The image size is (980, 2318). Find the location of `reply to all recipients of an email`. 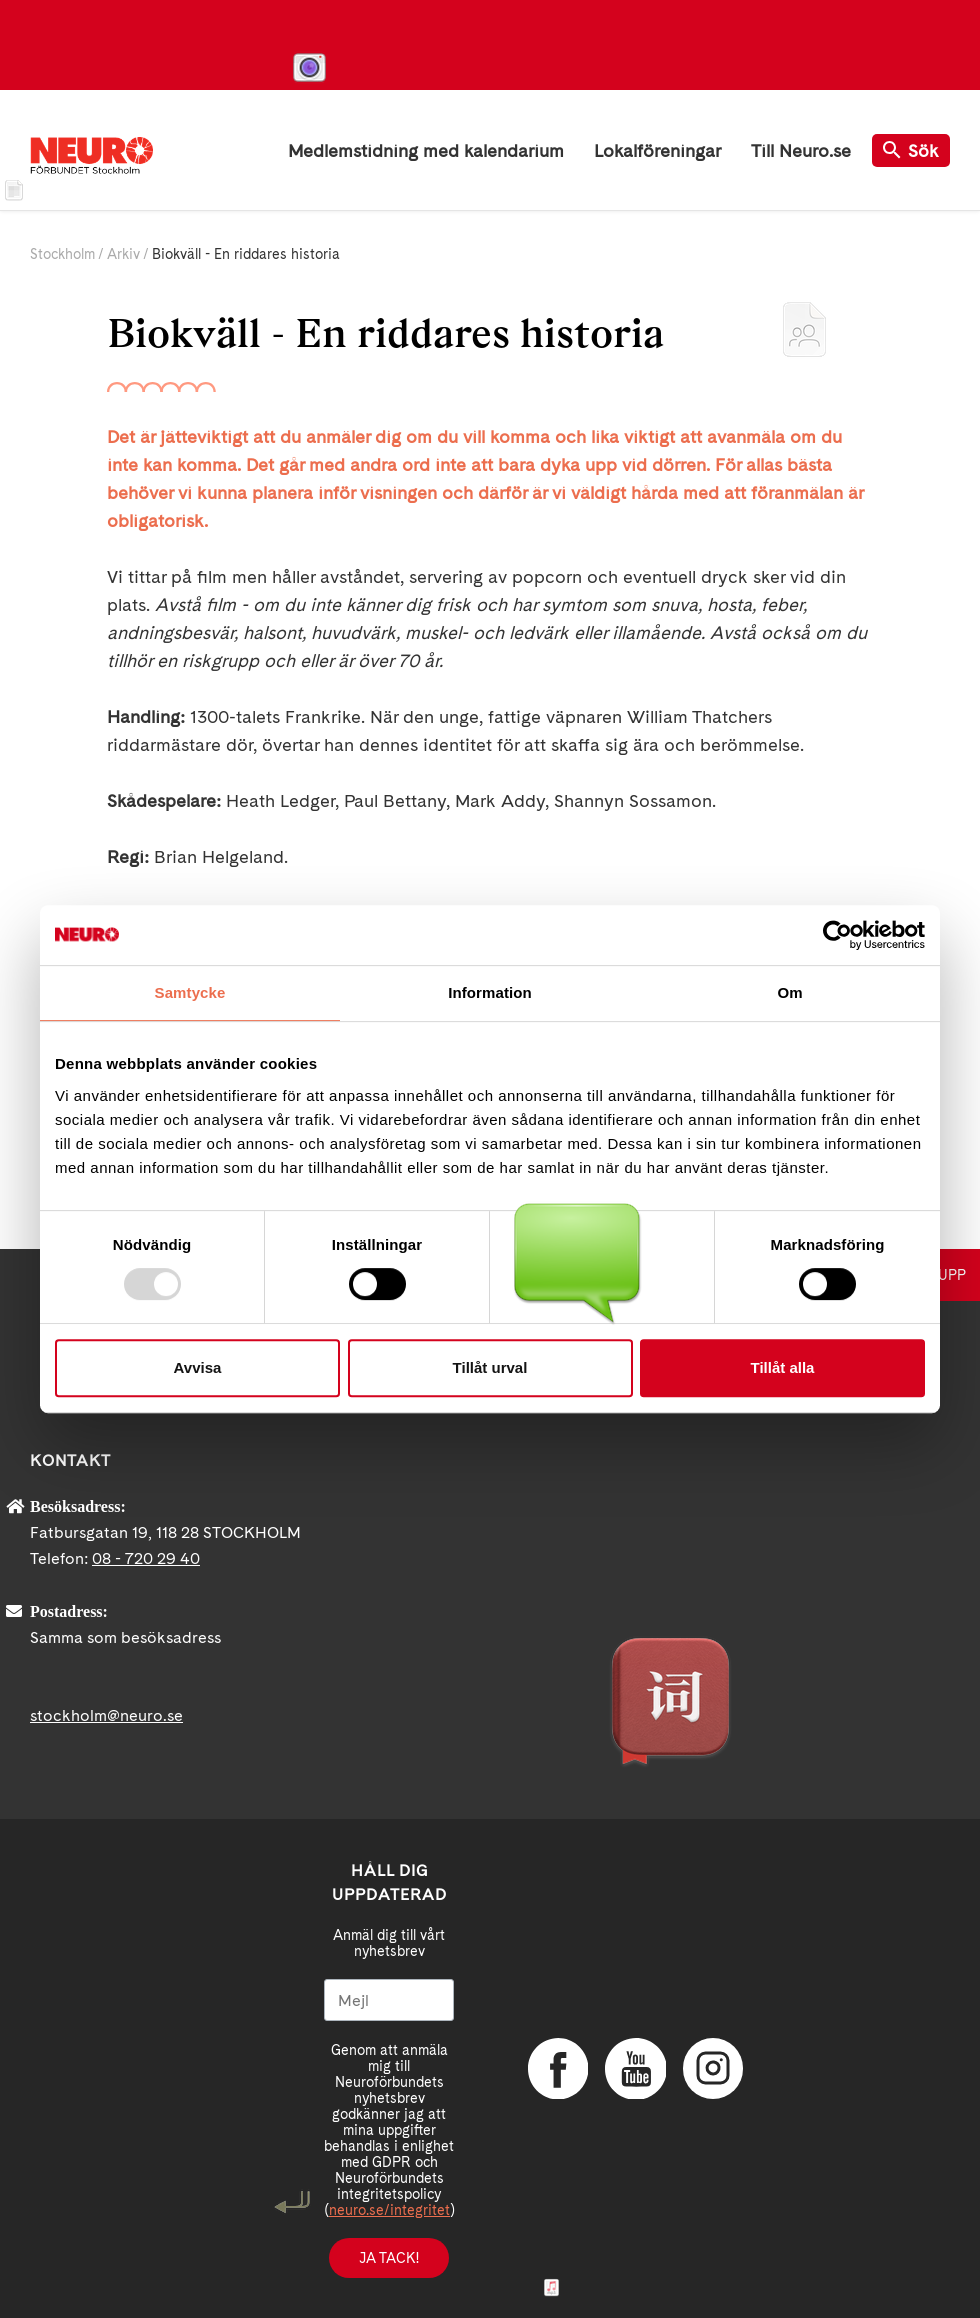

reply to all recipients of an email is located at coordinates (291, 2199).